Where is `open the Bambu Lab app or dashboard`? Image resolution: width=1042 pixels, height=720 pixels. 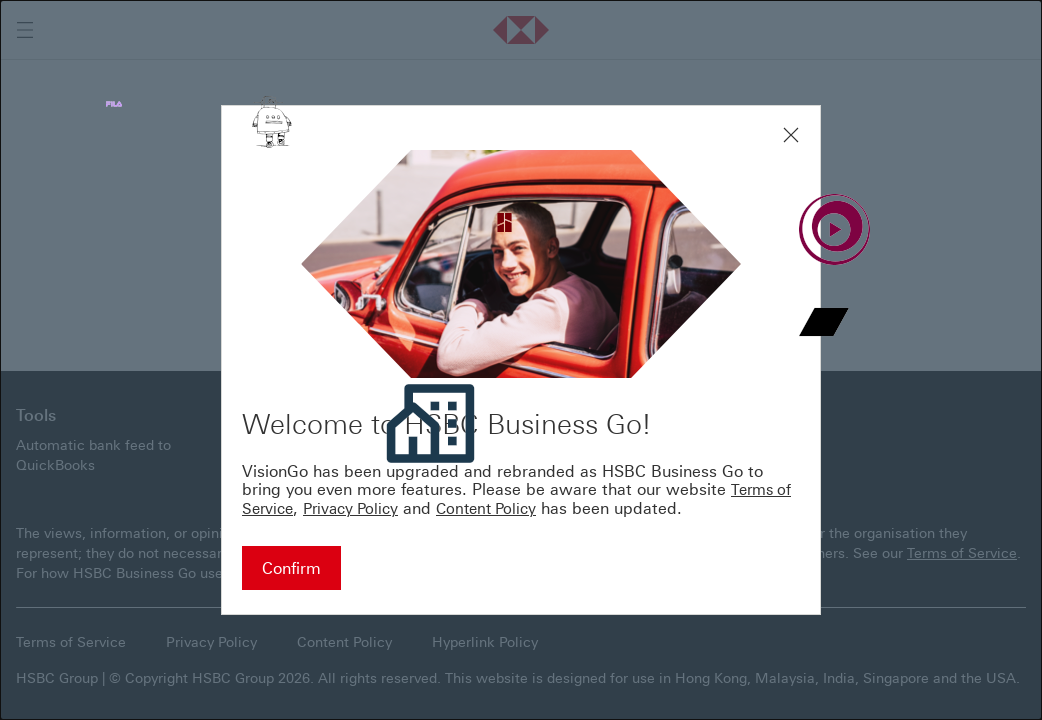
open the Bambu Lab app or dashboard is located at coordinates (504, 222).